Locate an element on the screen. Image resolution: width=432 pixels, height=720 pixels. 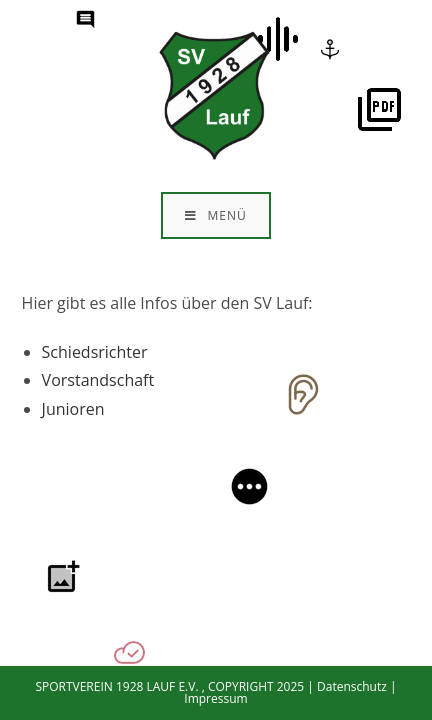
add a new photo to your gallery is located at coordinates (63, 577).